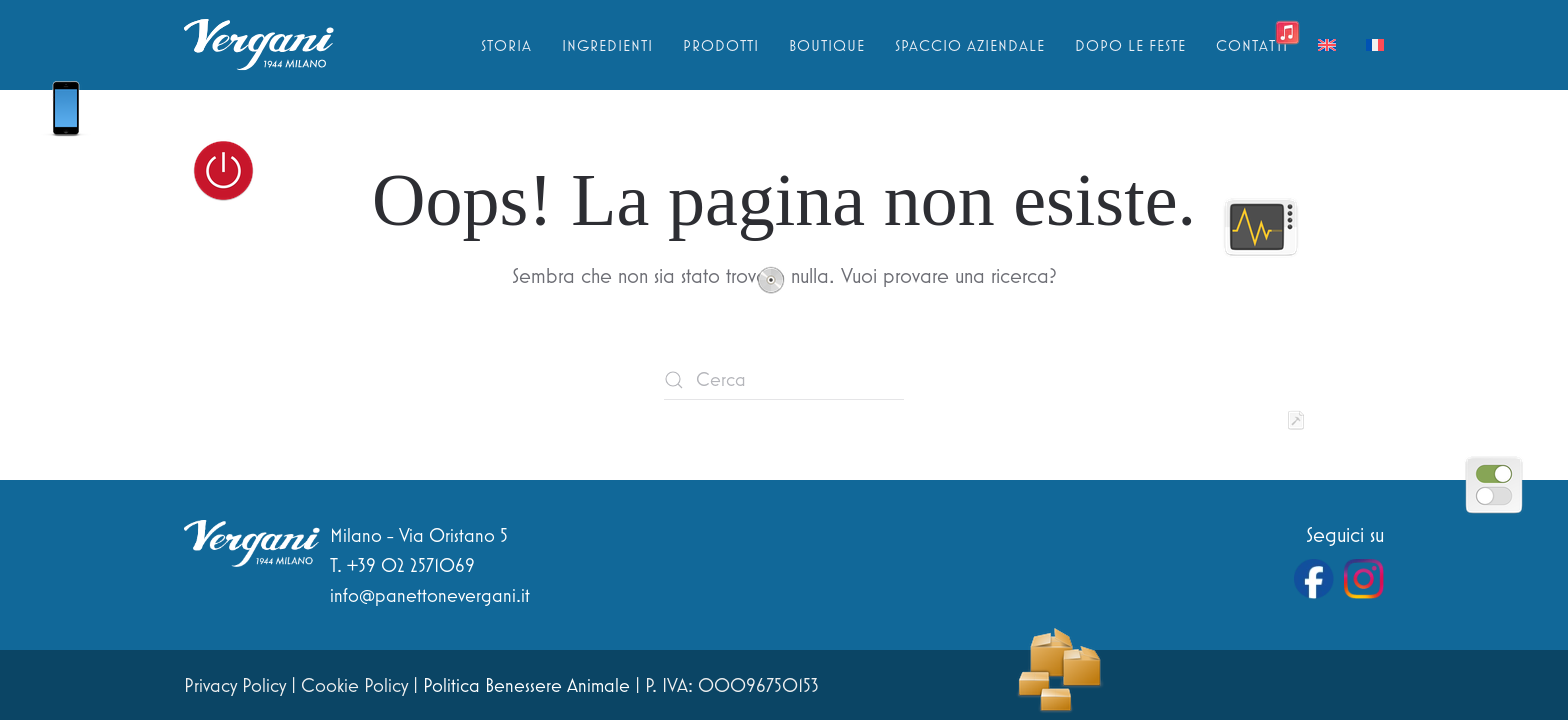 This screenshot has height=720, width=1568. What do you see at coordinates (1494, 485) in the screenshot?
I see `open gnome tweaks settings` at bounding box center [1494, 485].